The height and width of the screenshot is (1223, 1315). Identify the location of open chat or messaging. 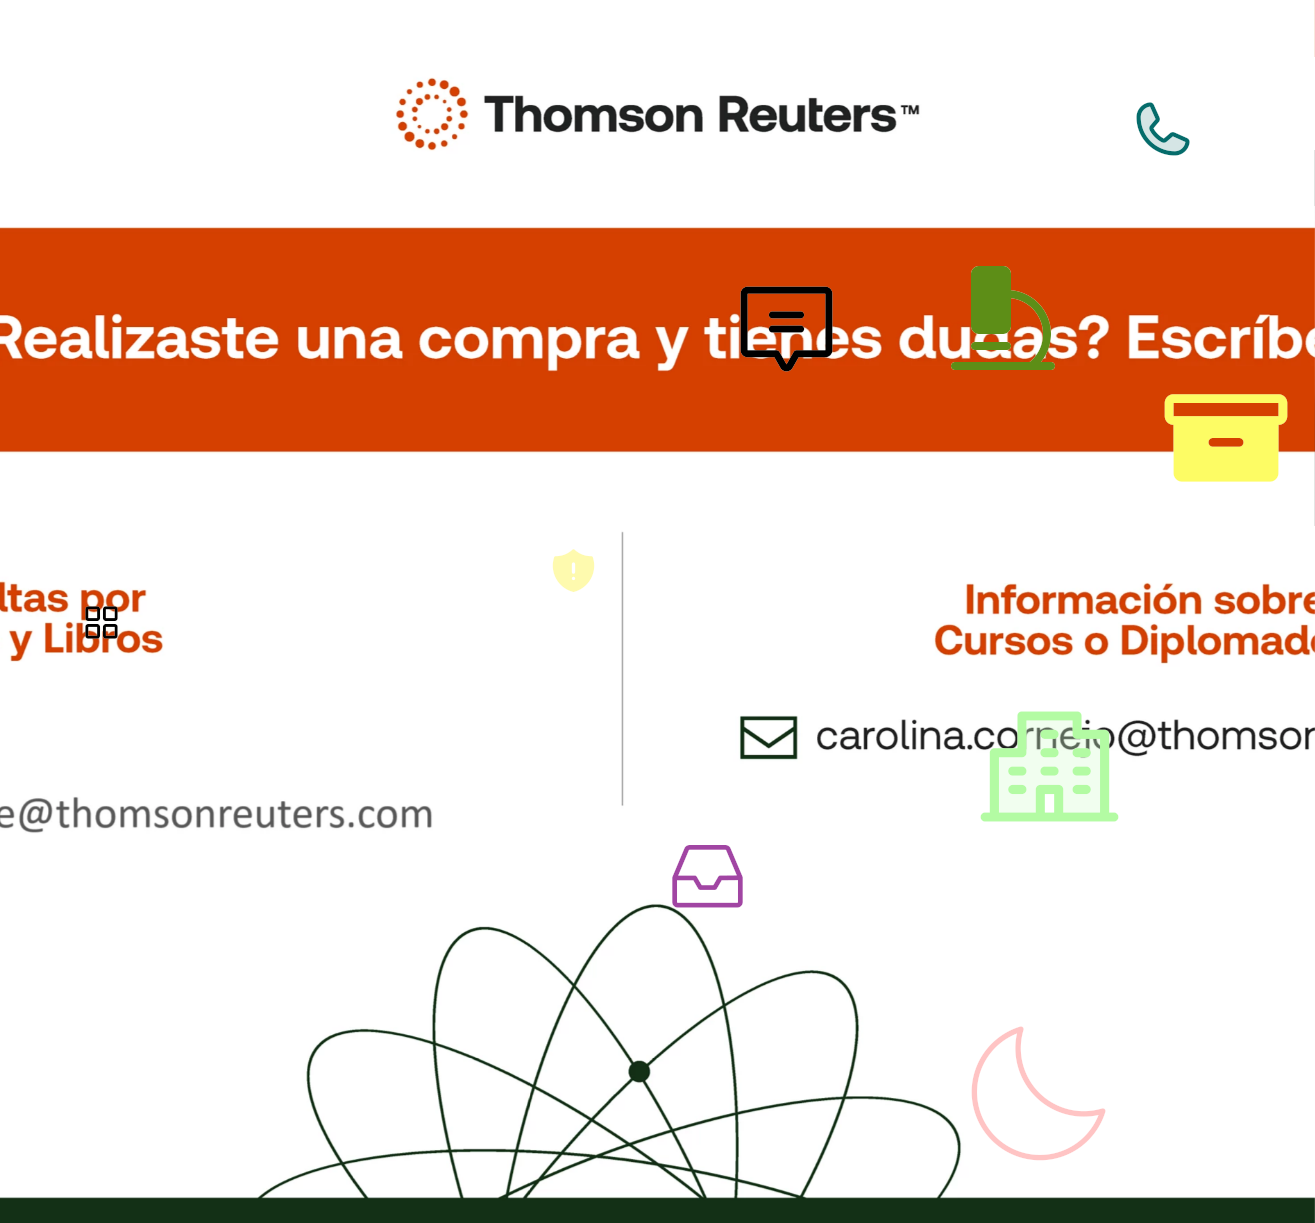
(786, 325).